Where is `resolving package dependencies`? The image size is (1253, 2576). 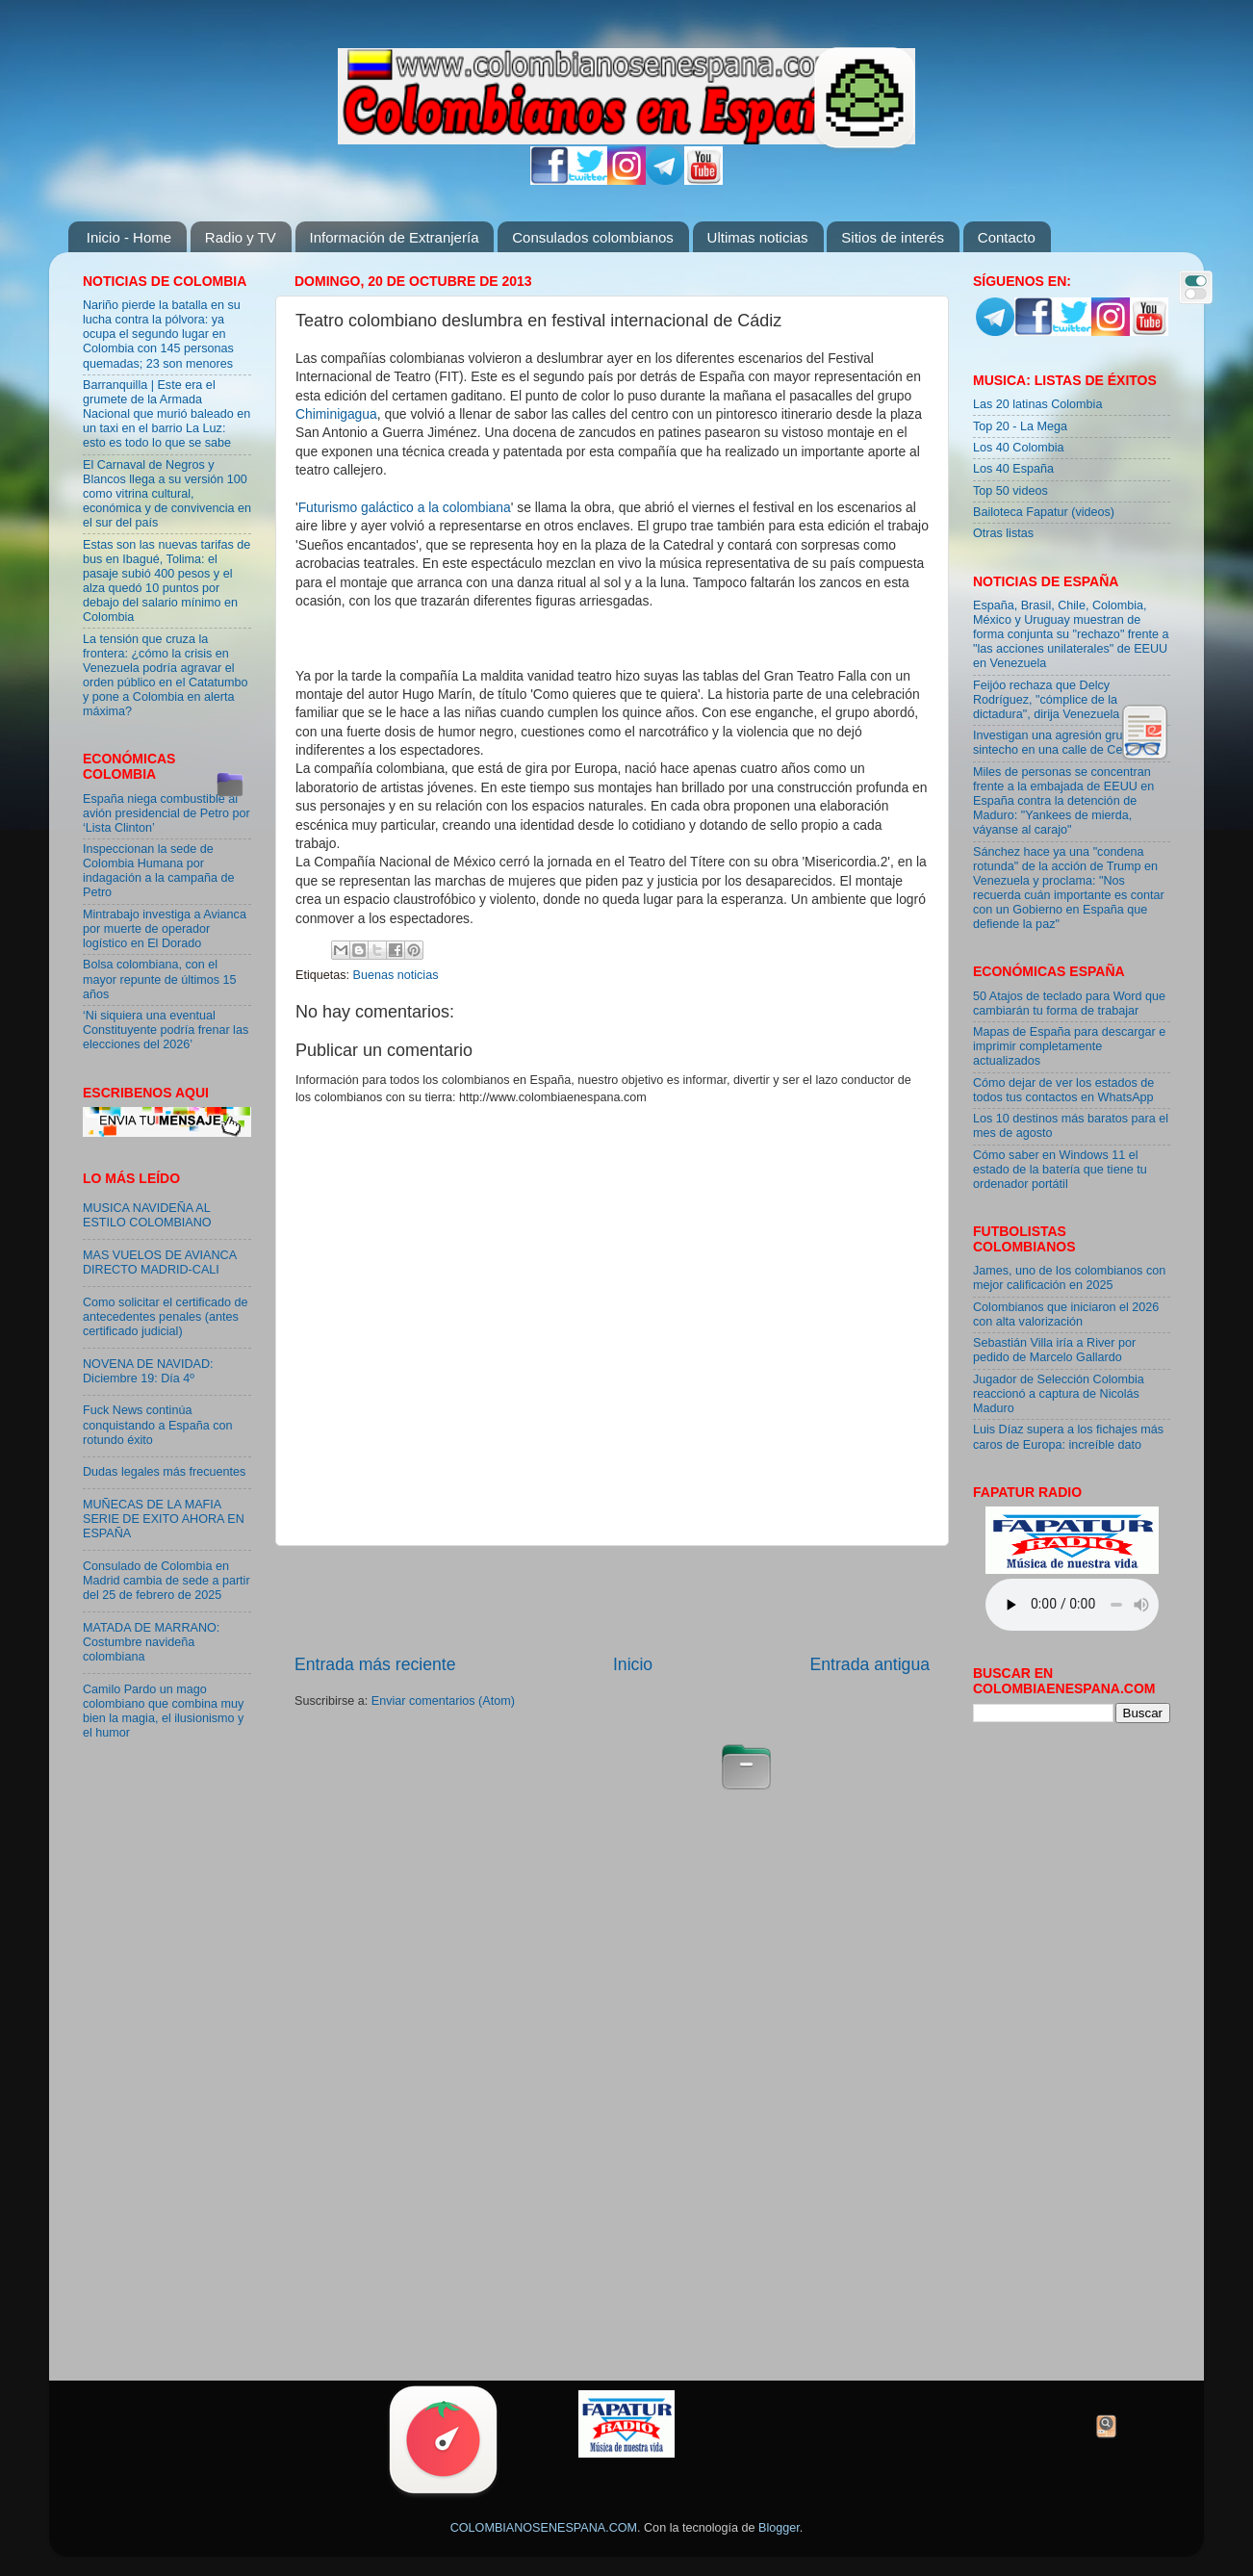 resolving package dependencies is located at coordinates (1106, 2426).